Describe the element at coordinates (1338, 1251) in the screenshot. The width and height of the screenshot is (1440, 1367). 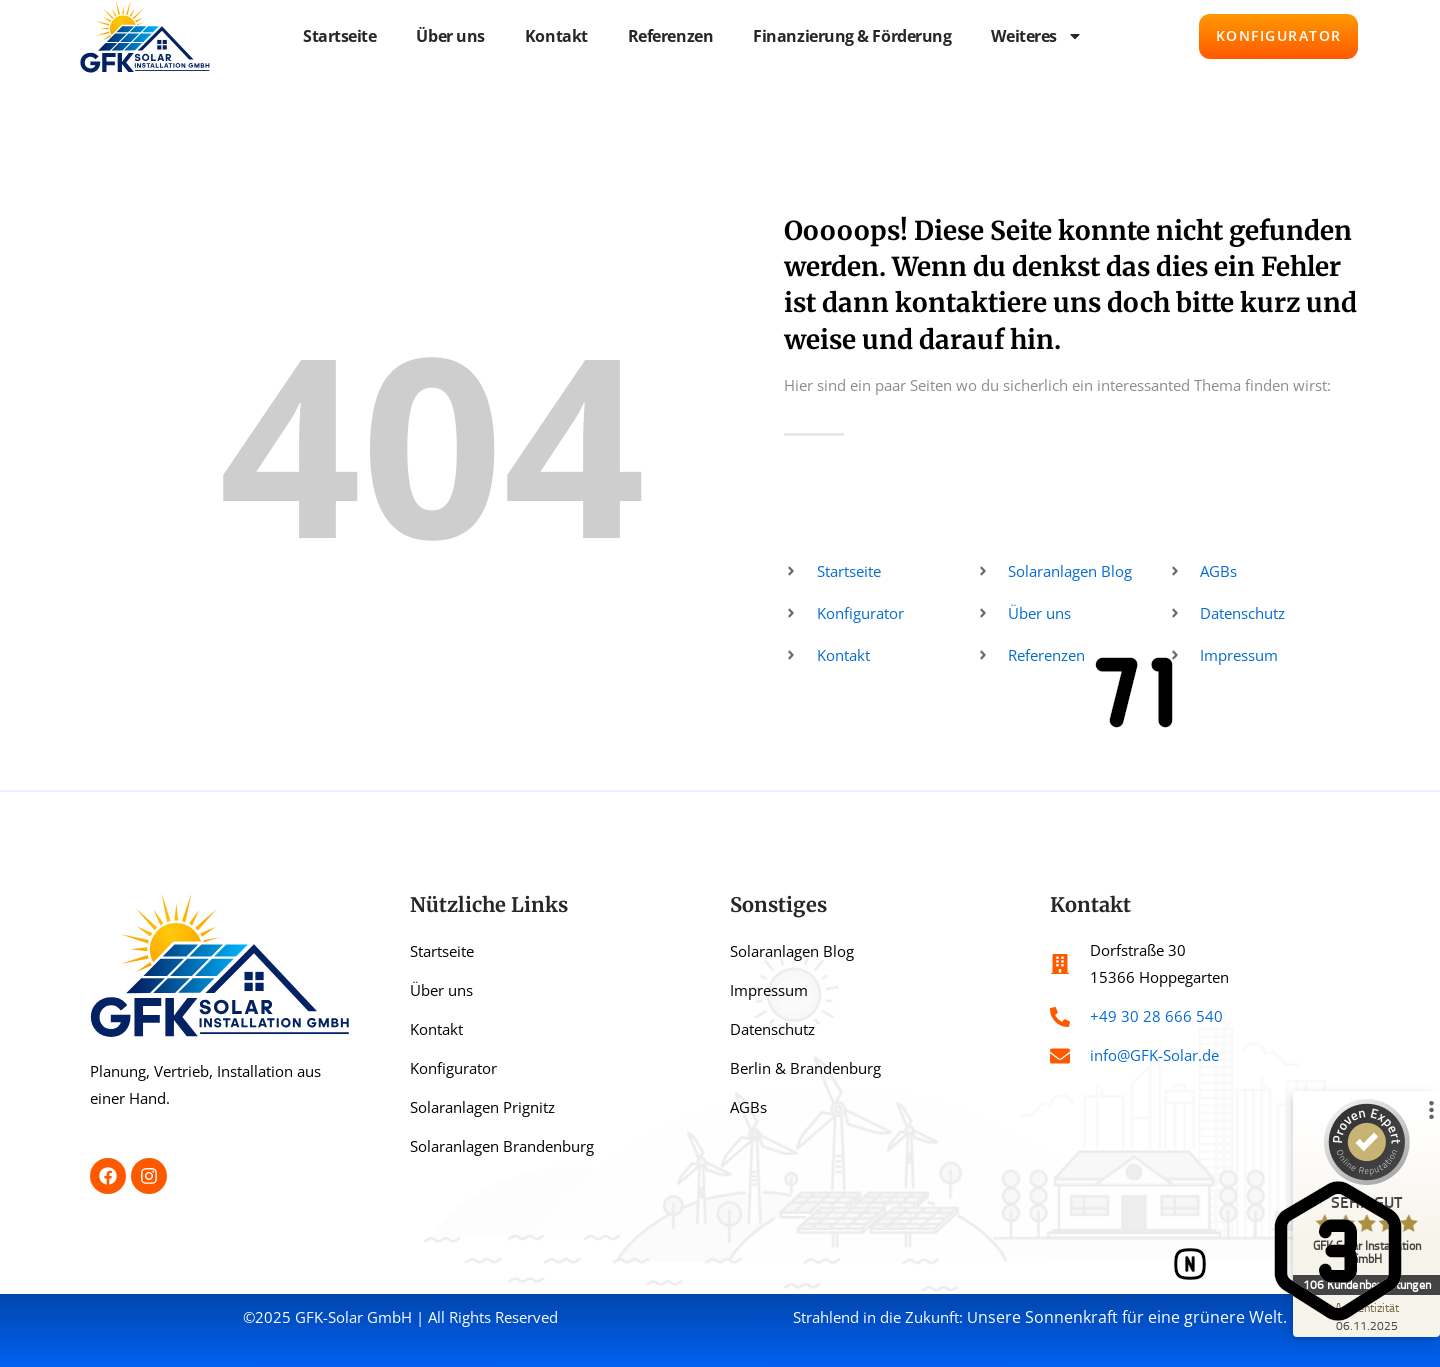
I see `step 3 in a multi-step process` at that location.